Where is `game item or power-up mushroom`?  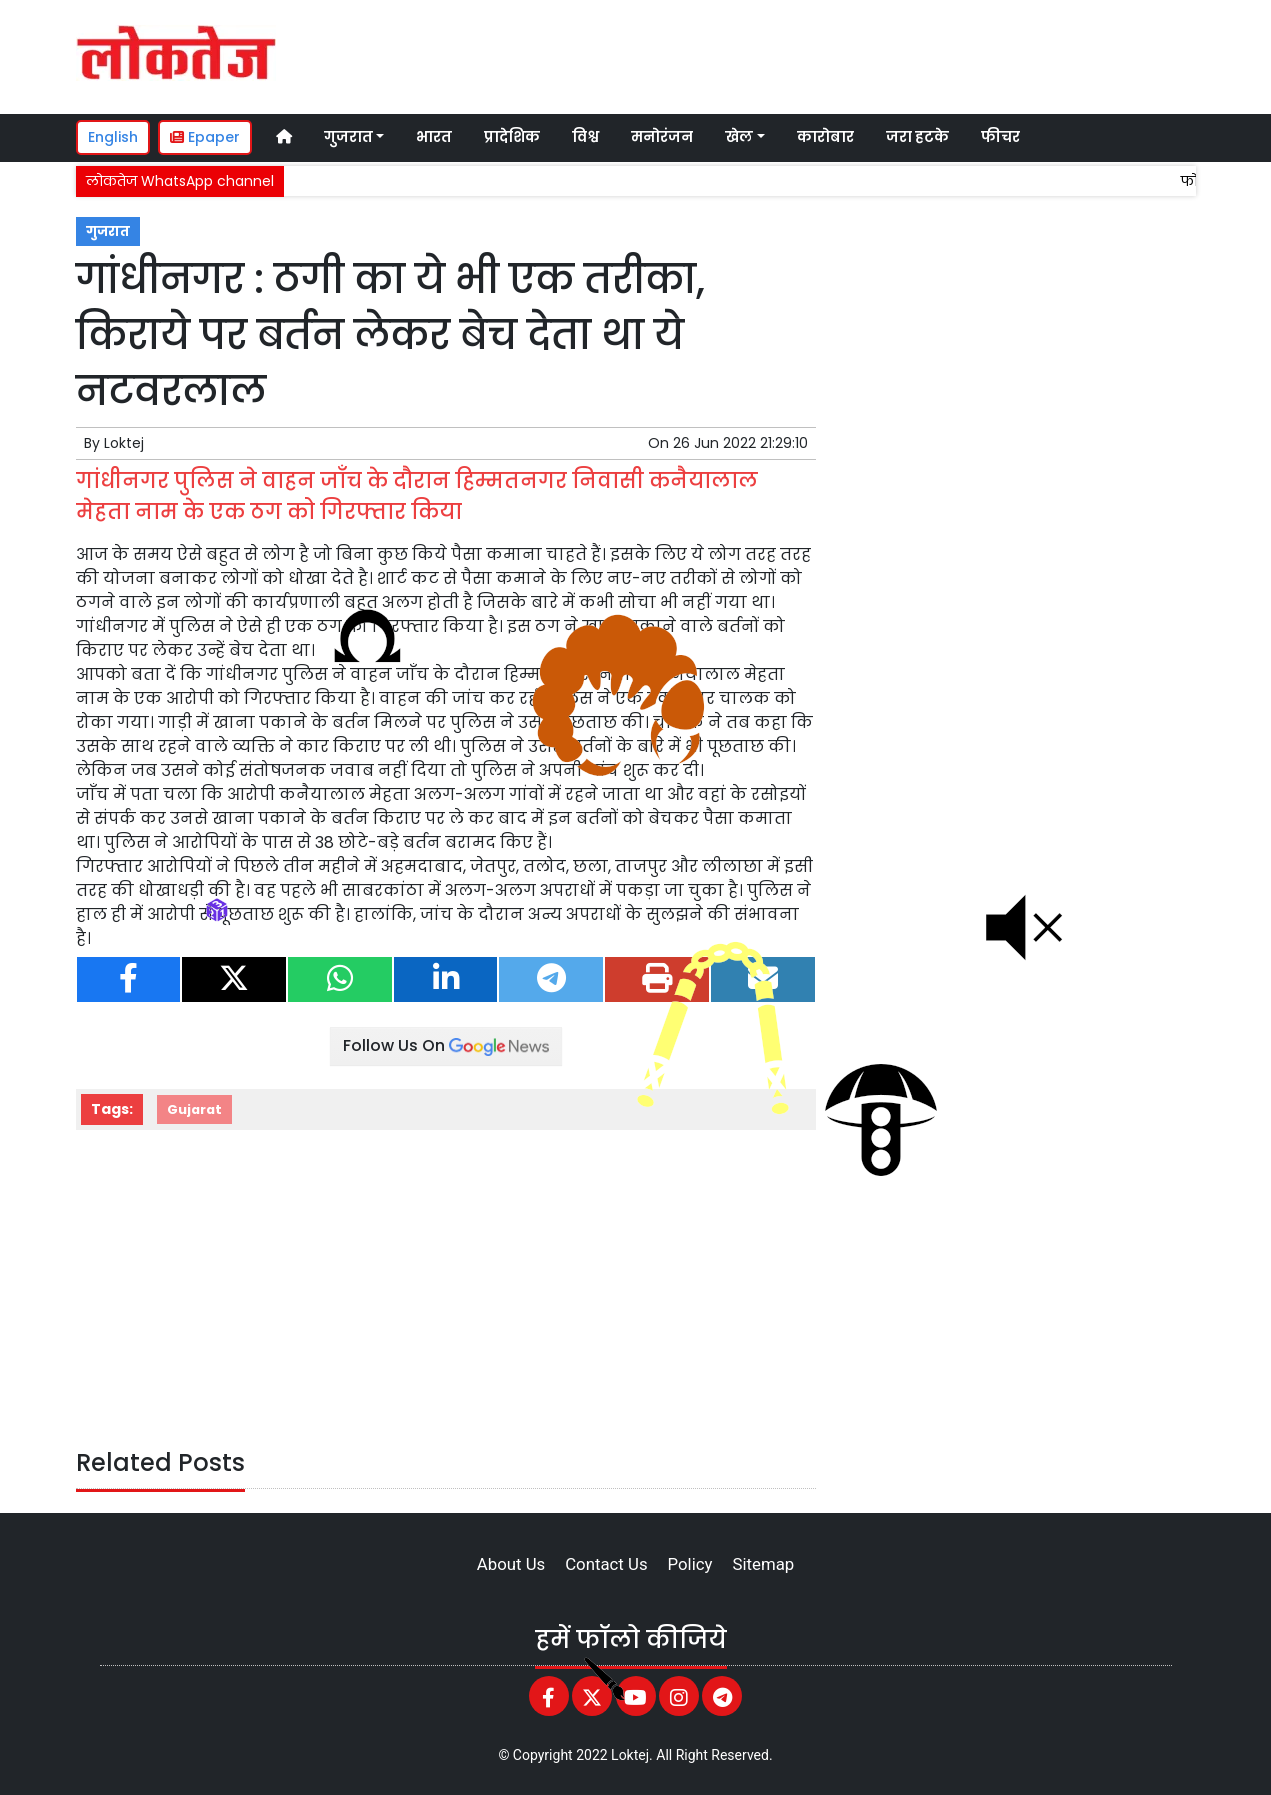 game item or power-up mushroom is located at coordinates (881, 1120).